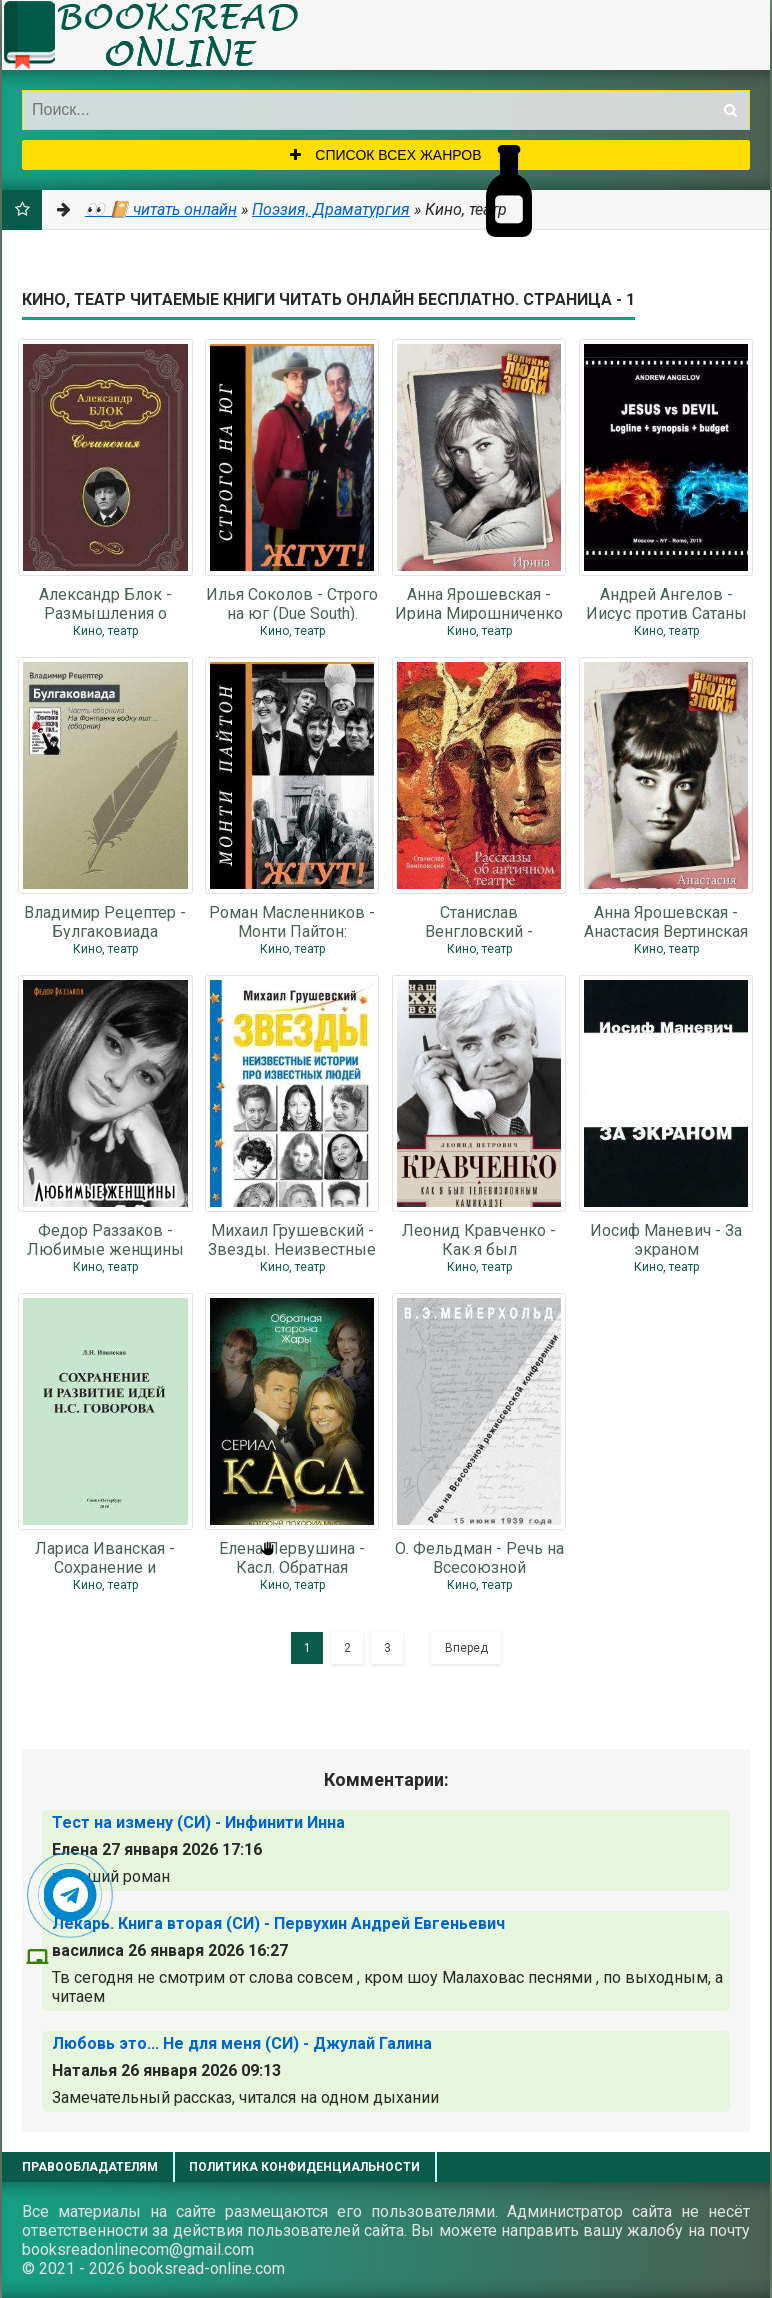  Describe the element at coordinates (267, 1548) in the screenshot. I see `stop or pause an action` at that location.